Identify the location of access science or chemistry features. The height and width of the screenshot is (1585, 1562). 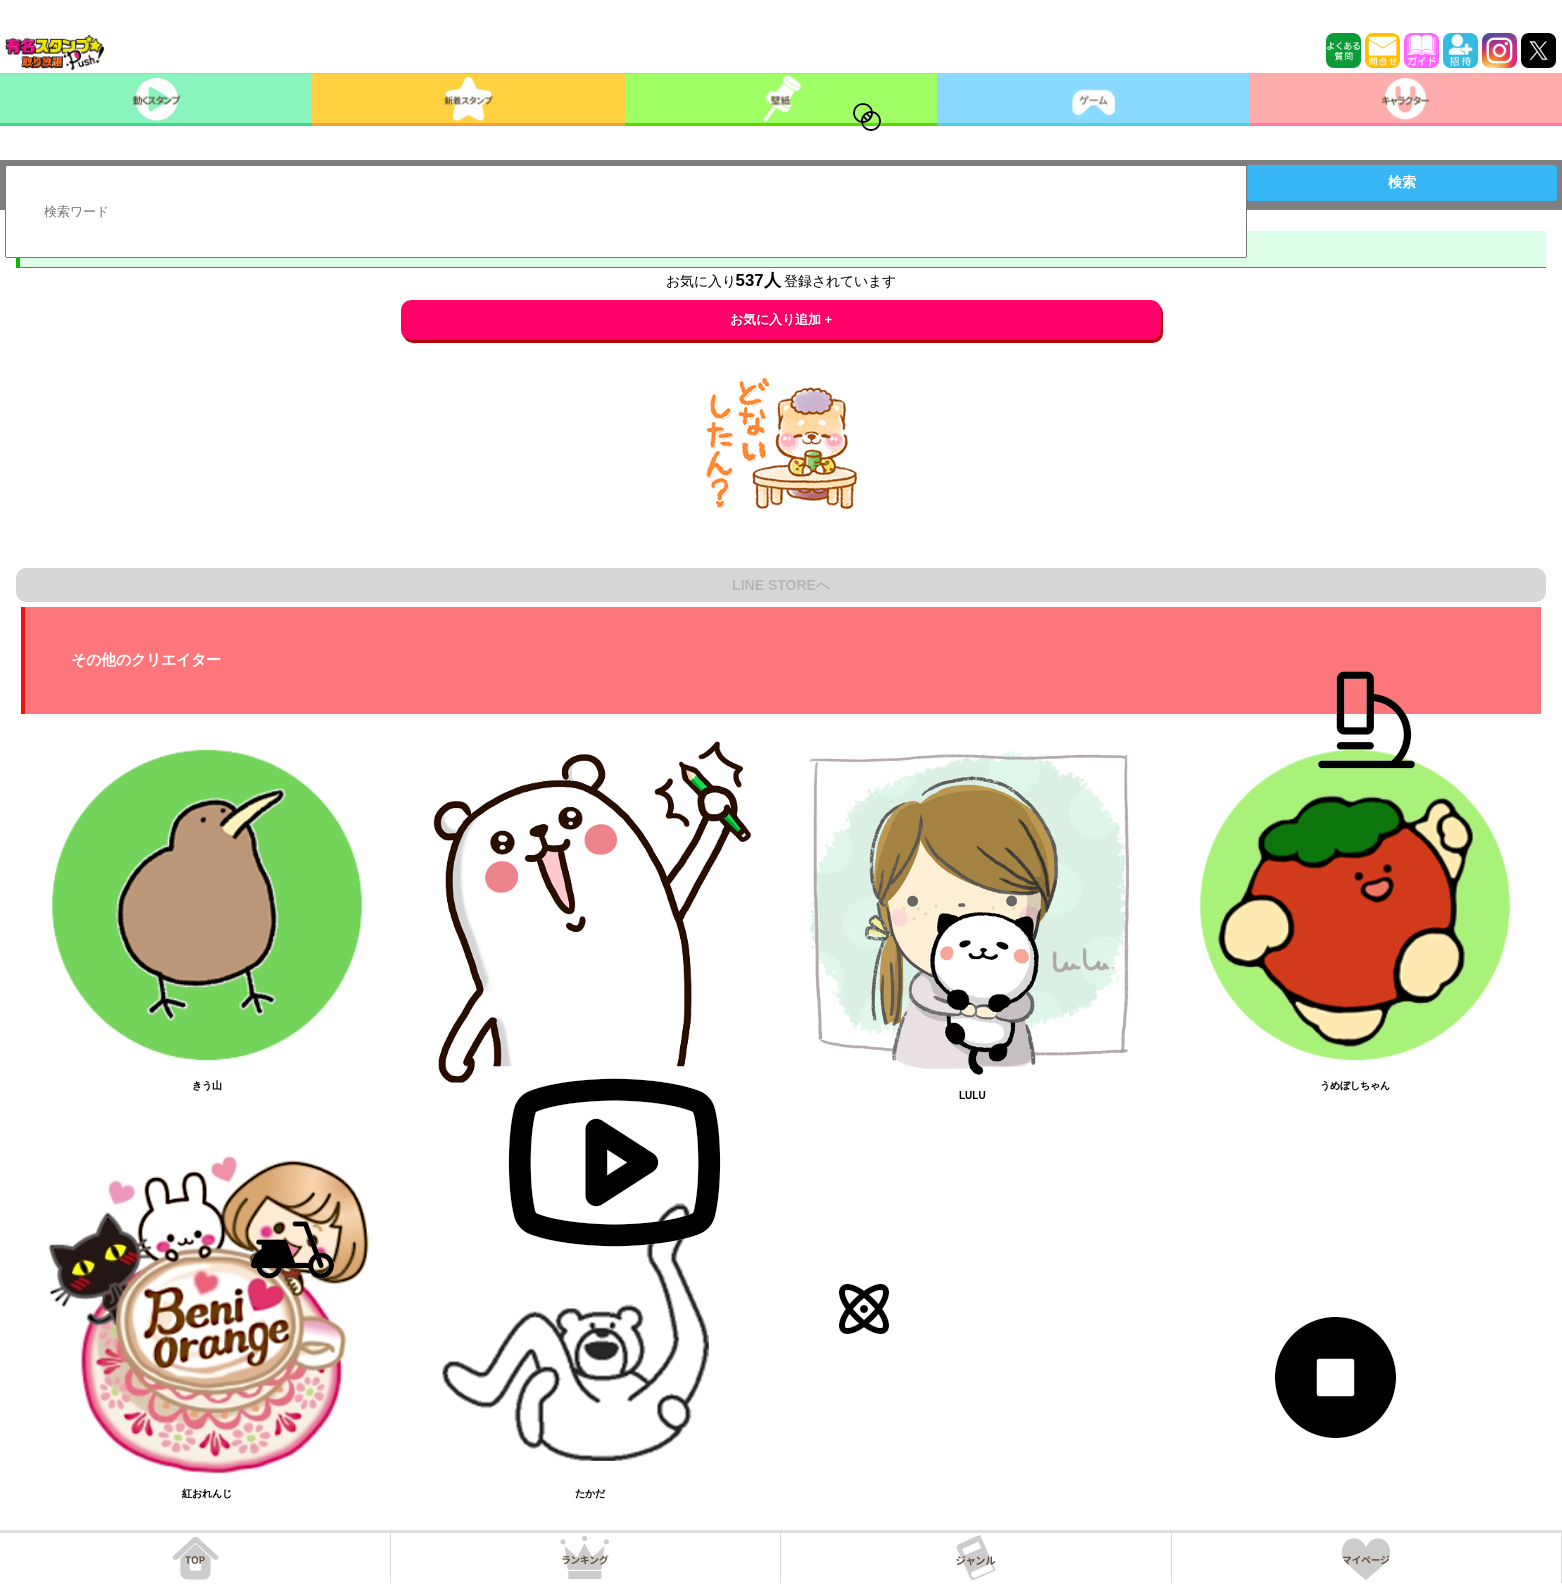
(864, 1309).